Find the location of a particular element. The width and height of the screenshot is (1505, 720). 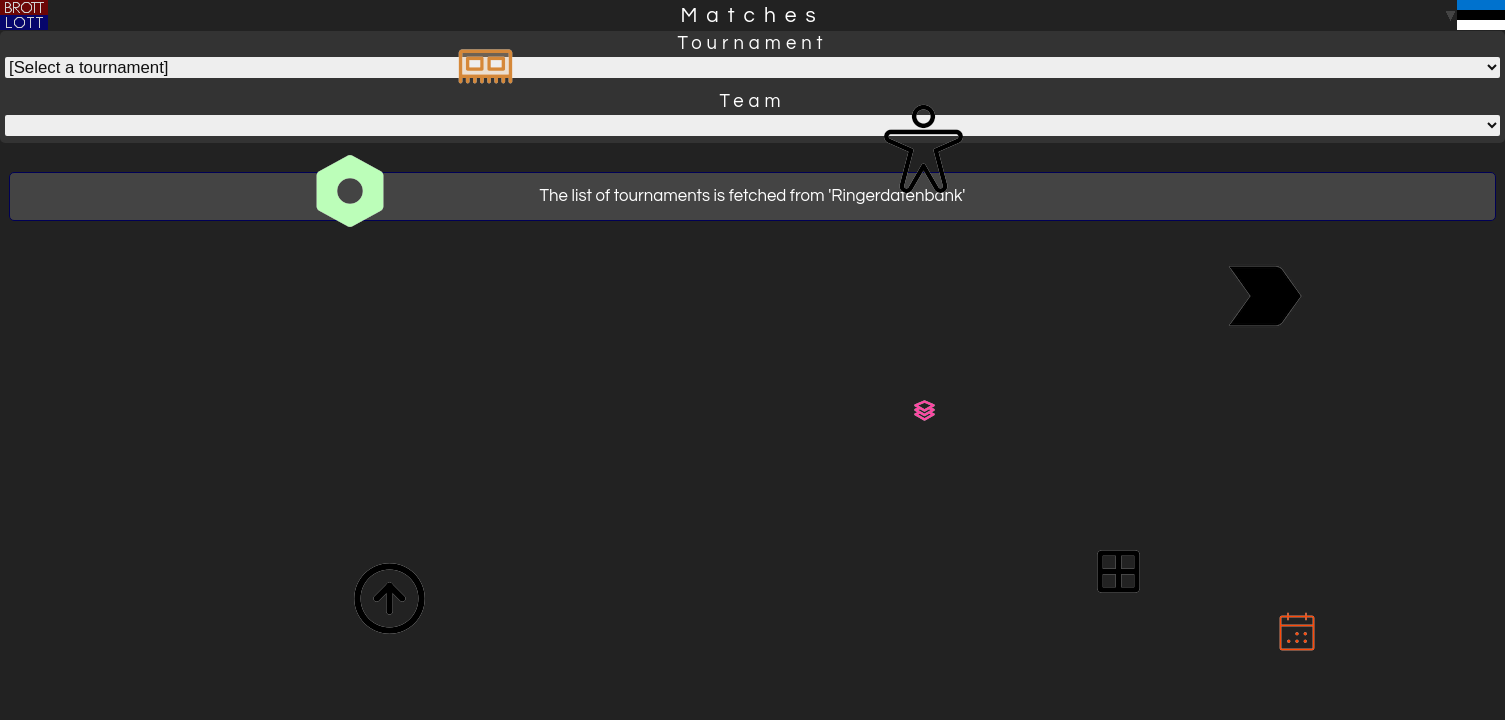

view system memory or RAM usage is located at coordinates (485, 65).